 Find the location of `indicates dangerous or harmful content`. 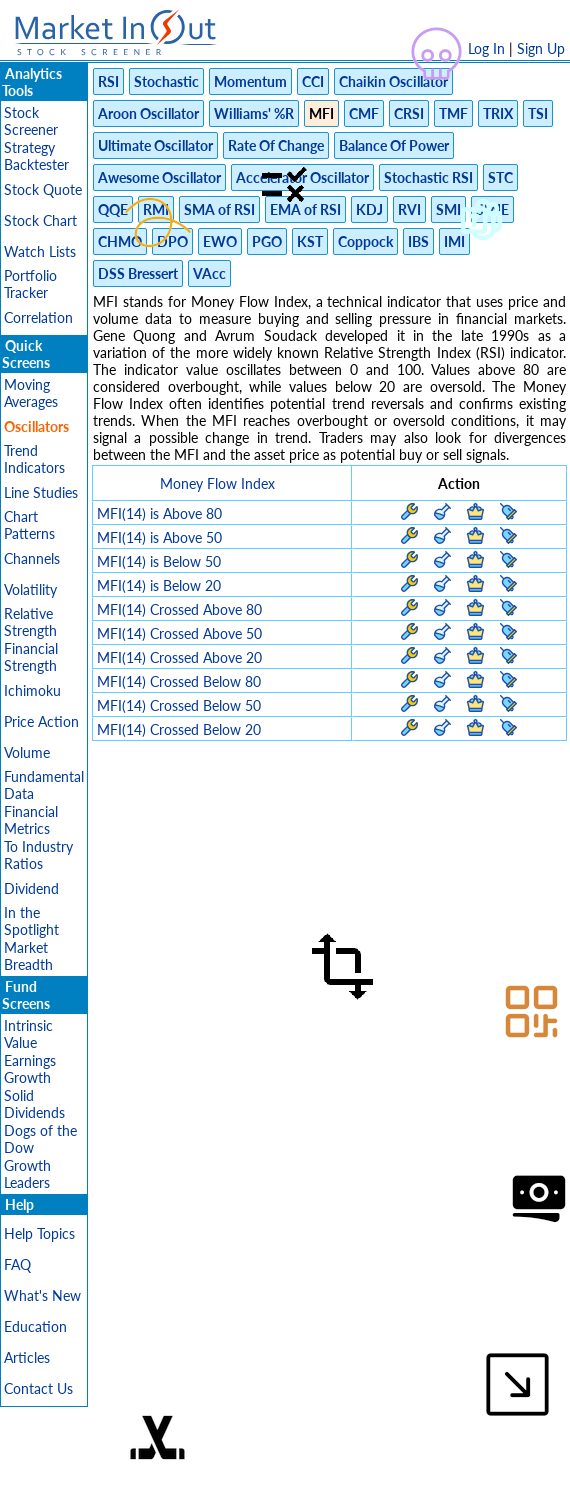

indicates dangerous or harmful content is located at coordinates (436, 54).